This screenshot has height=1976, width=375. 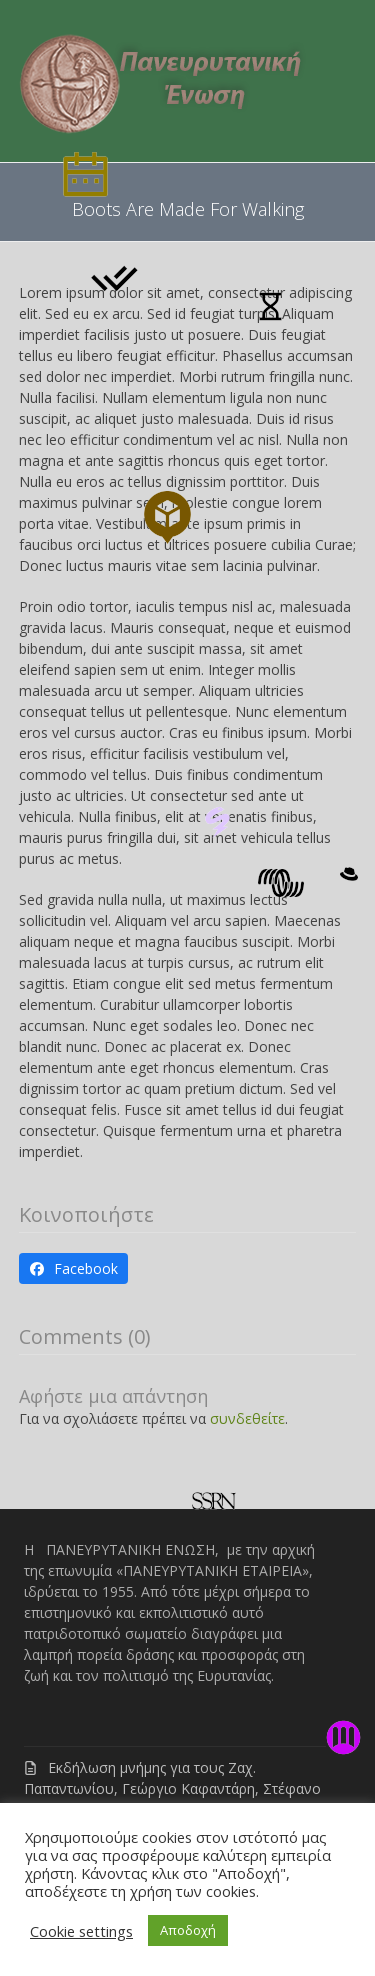 I want to click on view calendar or schedule, so click(x=85, y=176).